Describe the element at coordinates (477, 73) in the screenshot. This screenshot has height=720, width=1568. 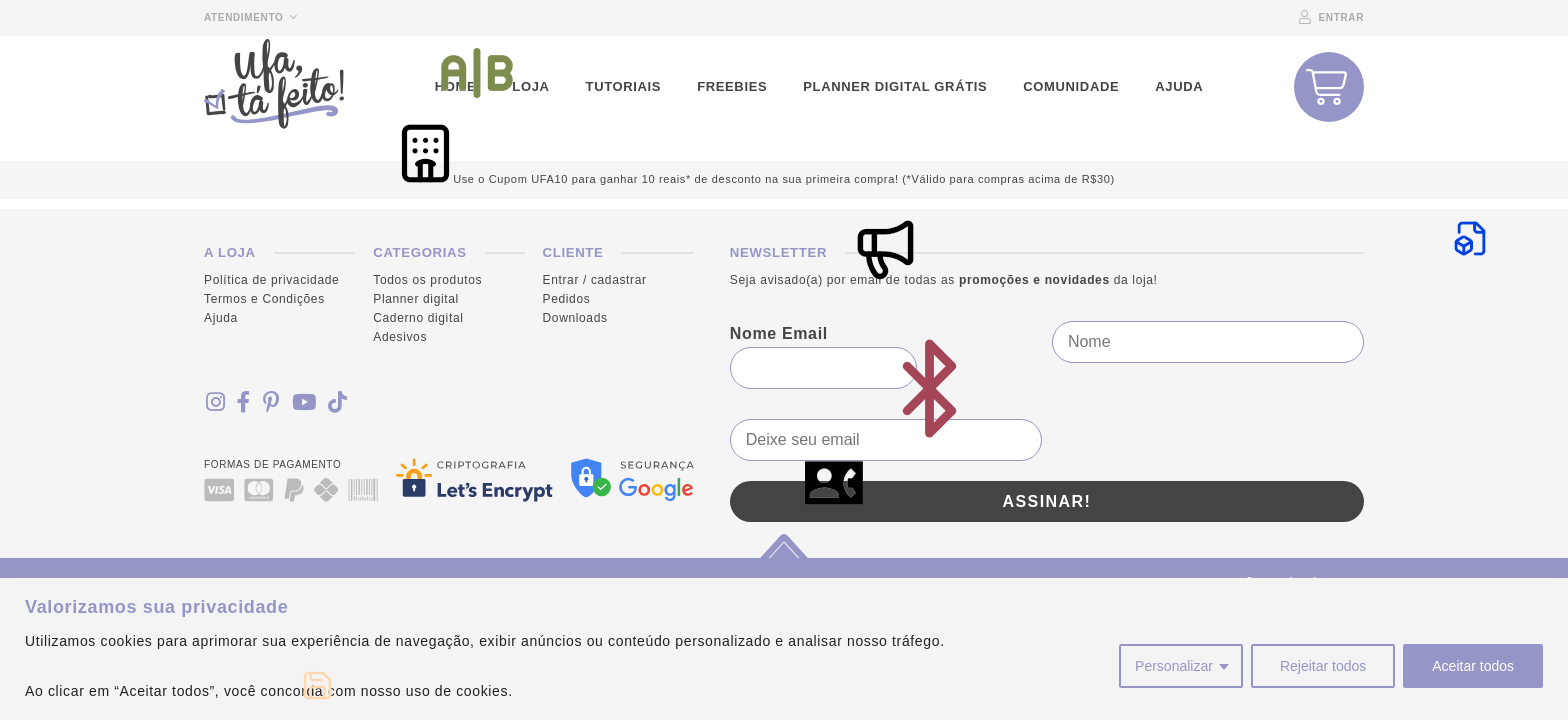
I see `toggle between A/B testing variants` at that location.